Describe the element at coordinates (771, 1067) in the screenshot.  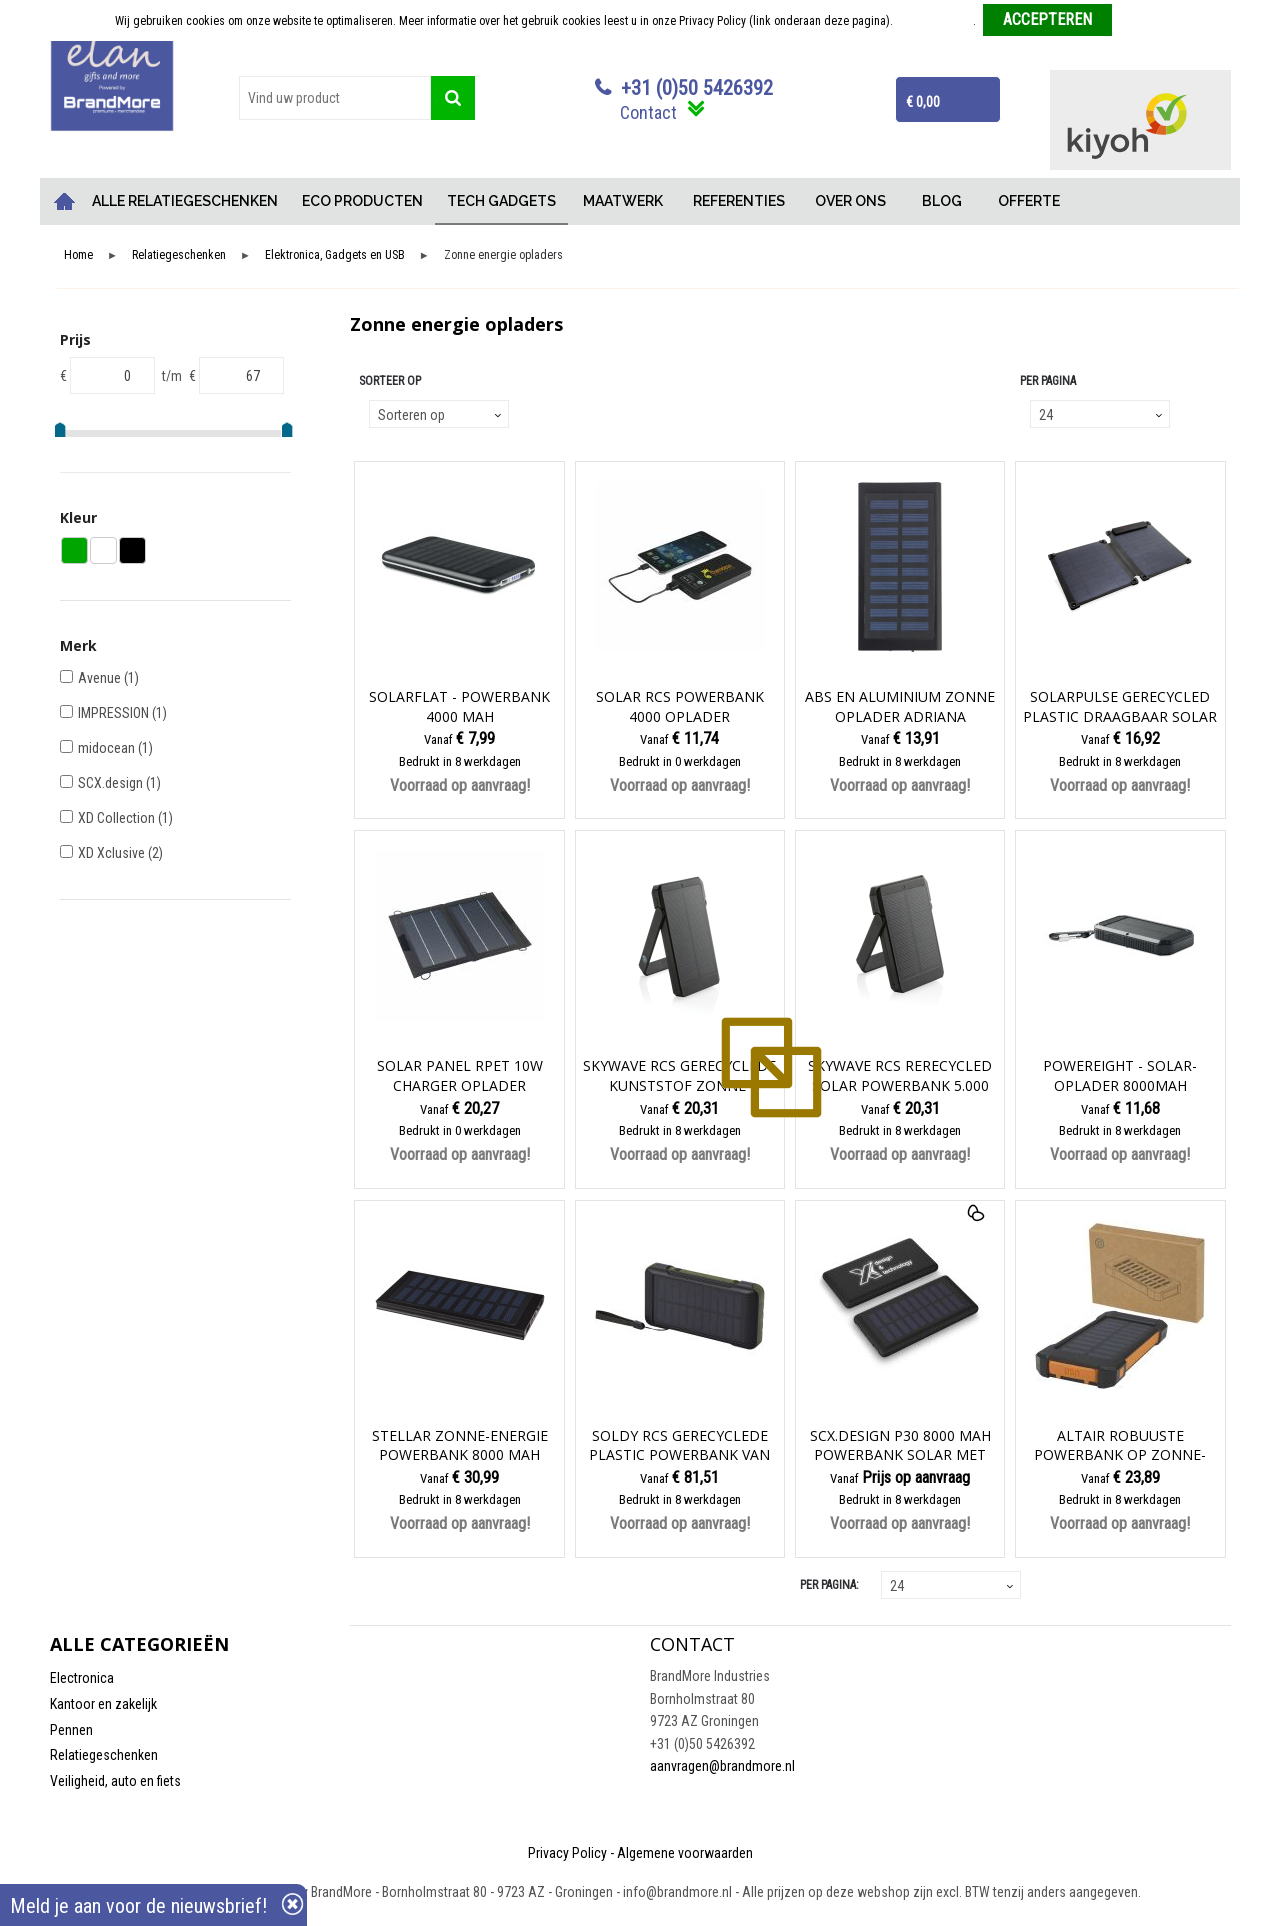
I see `intersect or merge two layers` at that location.